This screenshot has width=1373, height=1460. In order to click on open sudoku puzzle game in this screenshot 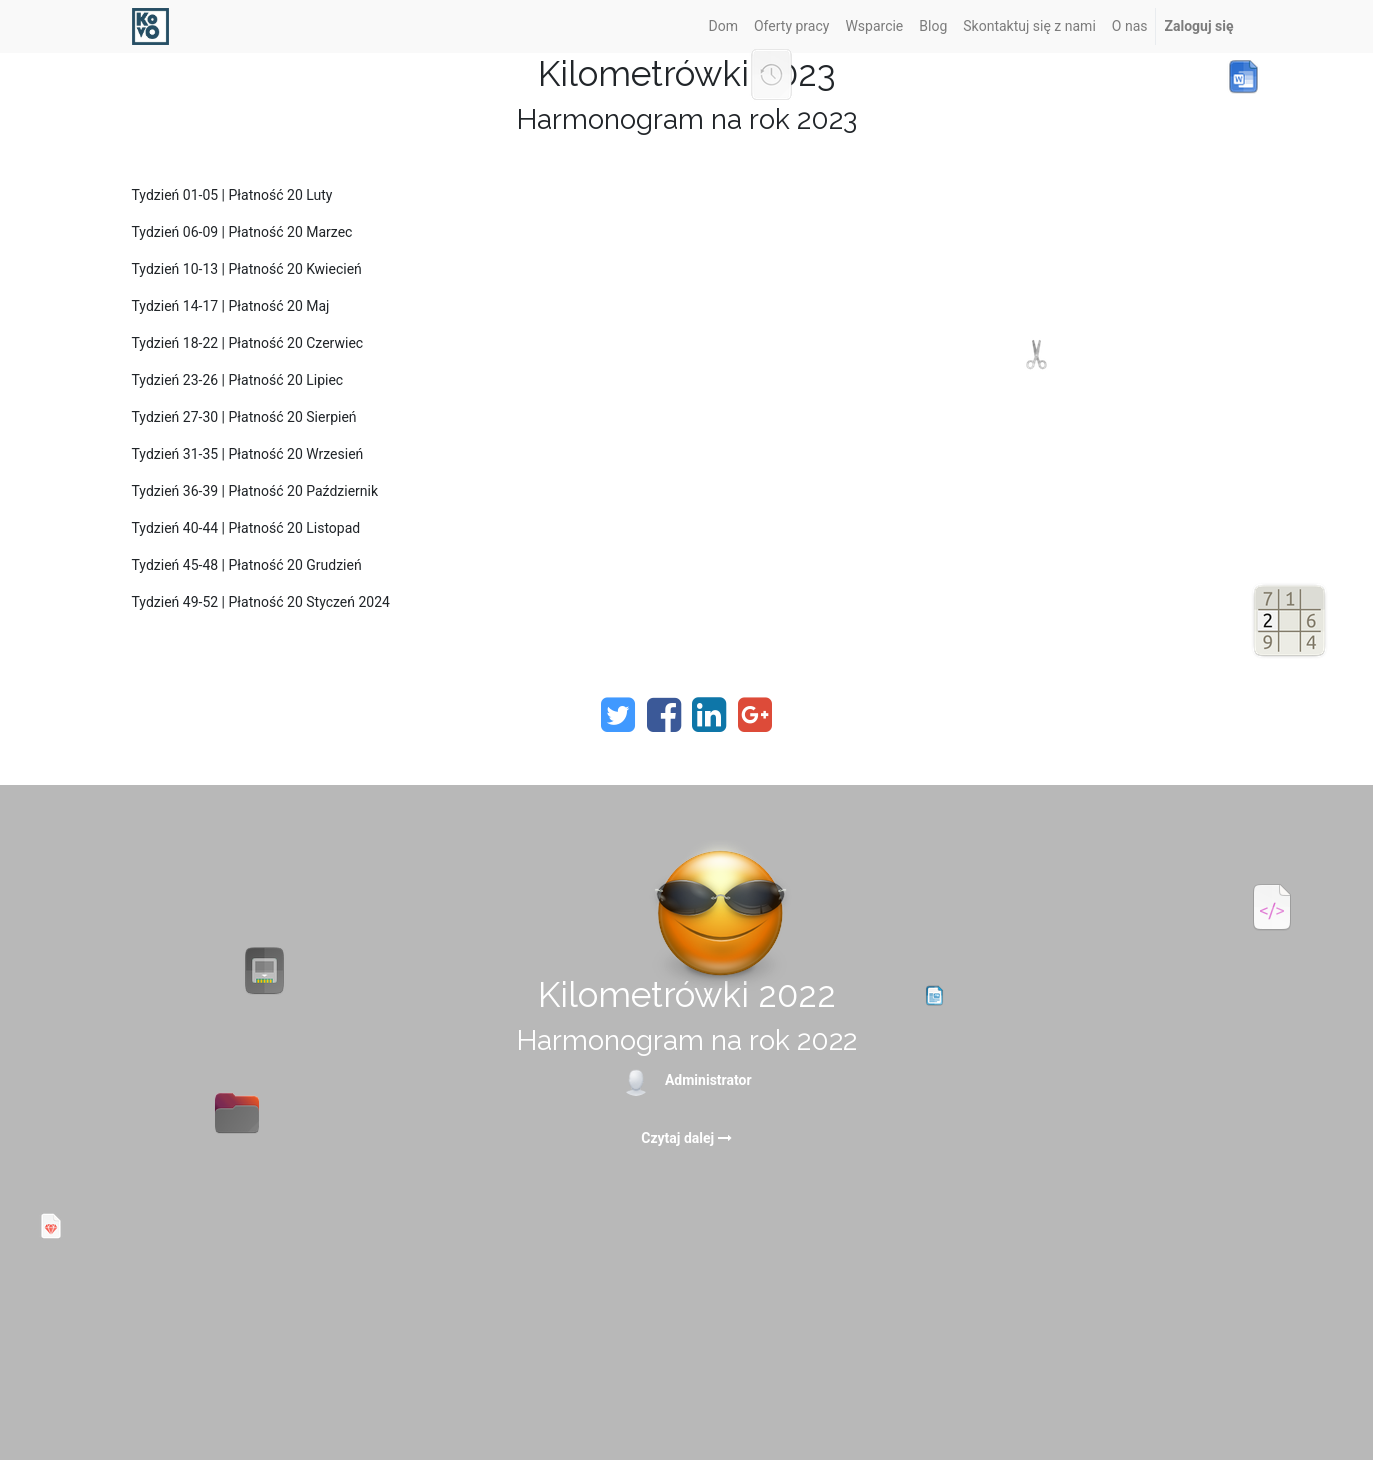, I will do `click(1289, 620)`.